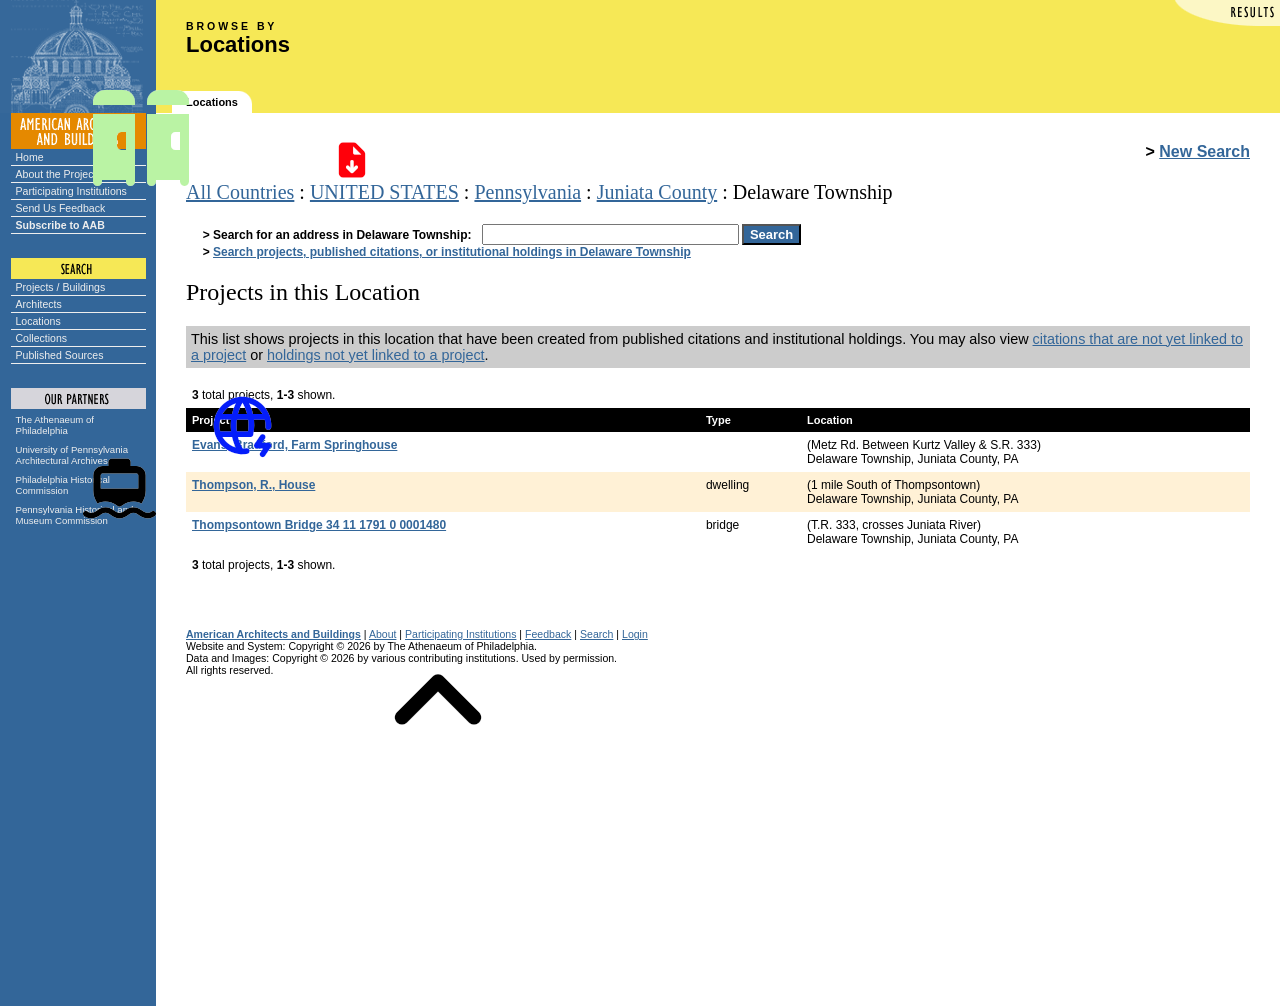 The width and height of the screenshot is (1280, 1006). Describe the element at coordinates (141, 138) in the screenshot. I see `locate nearby portable restrooms` at that location.